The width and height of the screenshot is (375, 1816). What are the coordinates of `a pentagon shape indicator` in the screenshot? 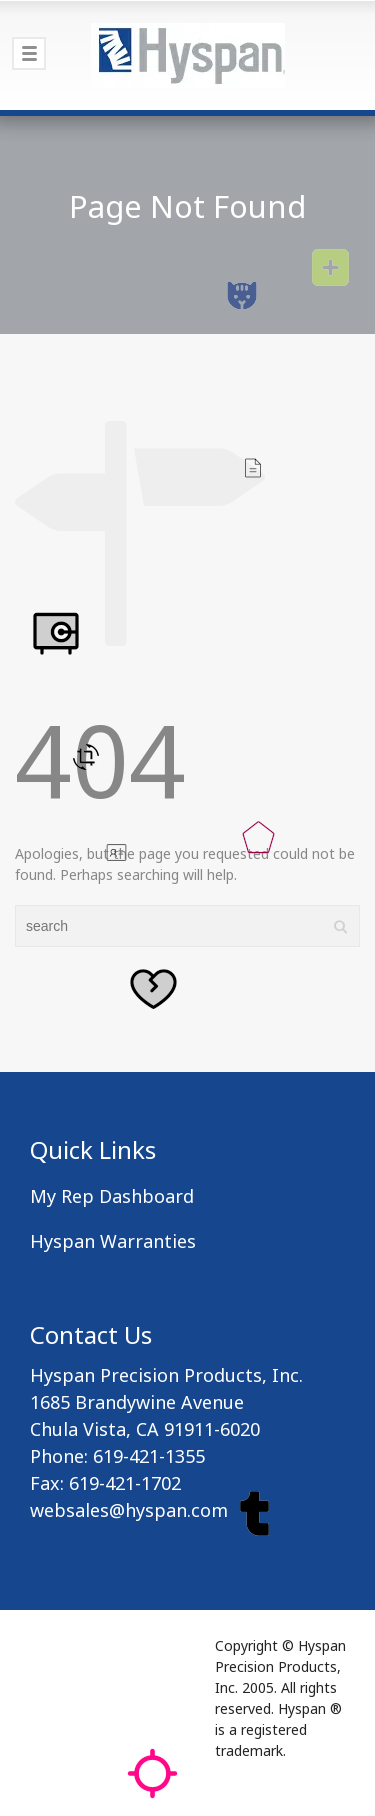 It's located at (258, 838).